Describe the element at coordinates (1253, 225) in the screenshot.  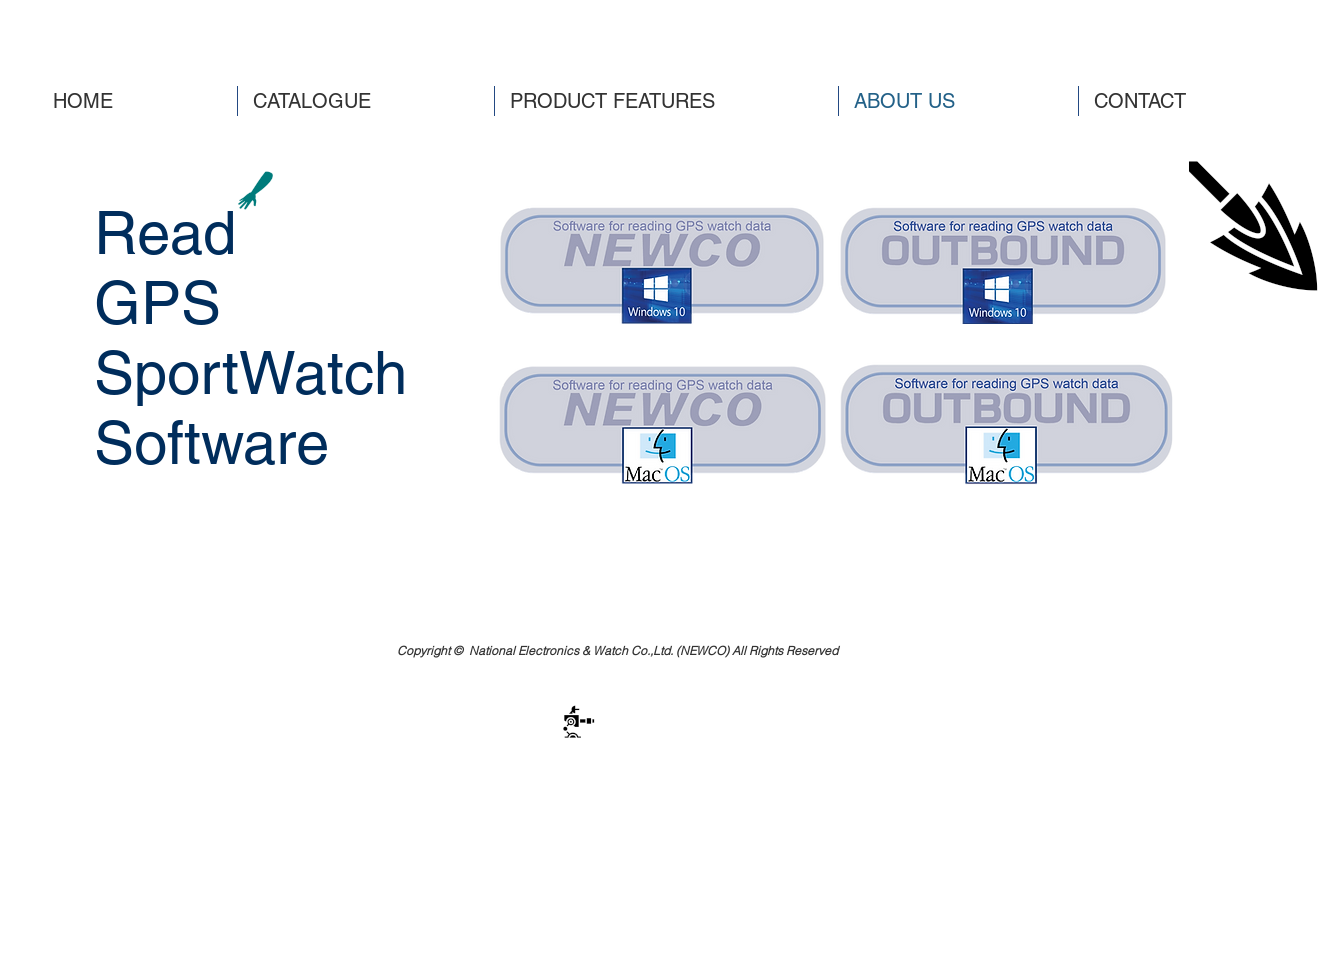
I see `equip spear hook weapon` at that location.